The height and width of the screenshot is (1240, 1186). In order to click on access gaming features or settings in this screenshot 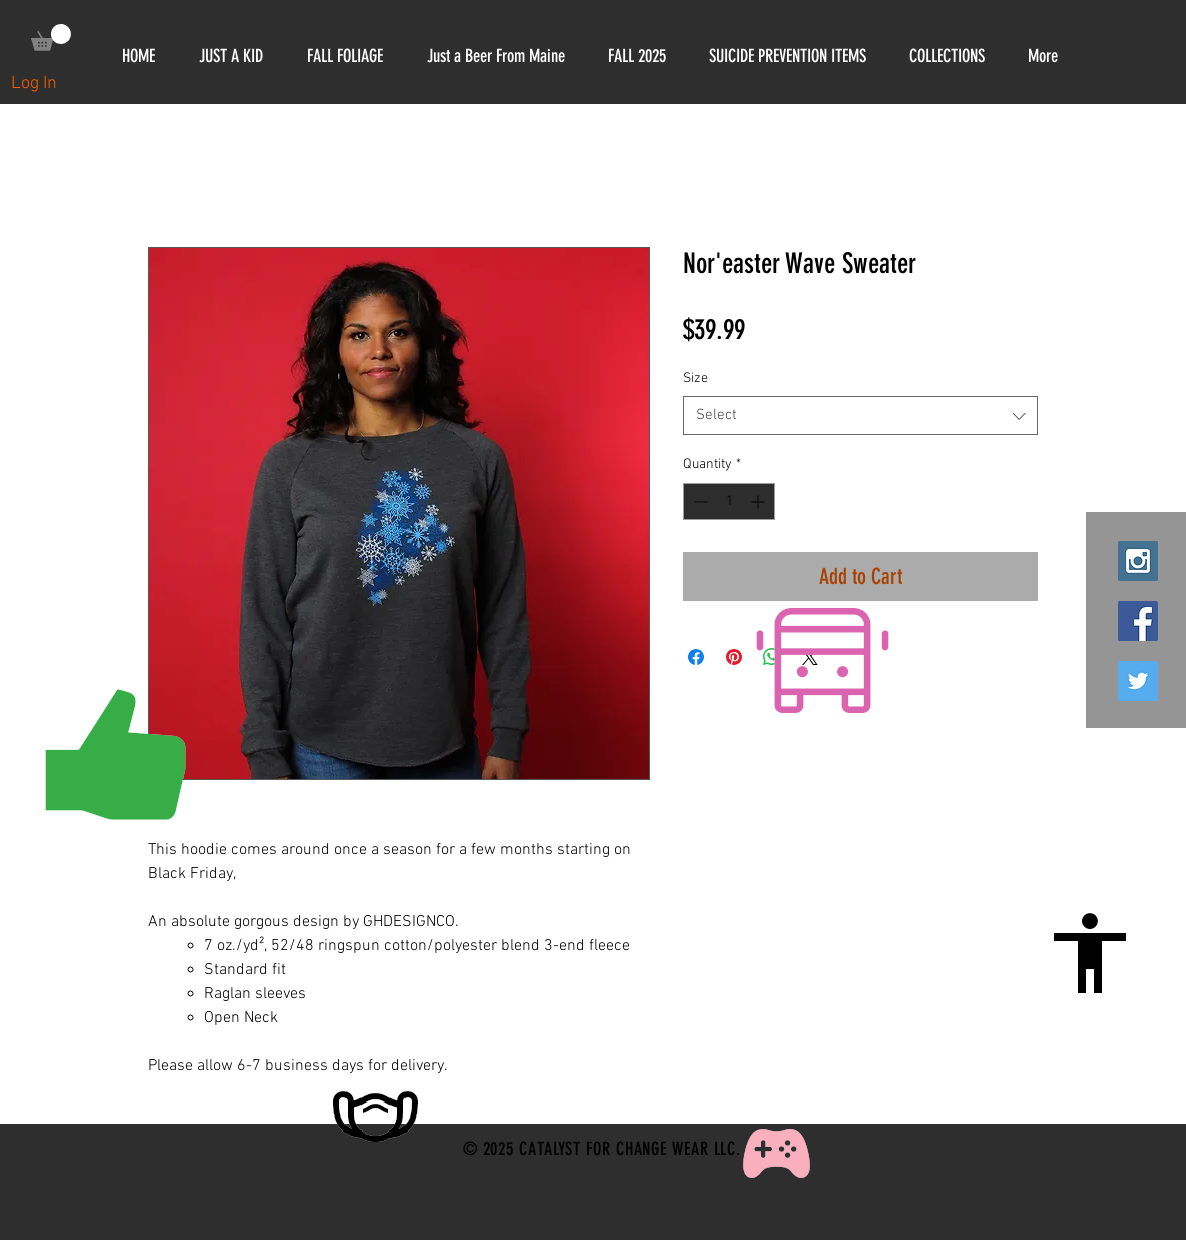, I will do `click(776, 1153)`.